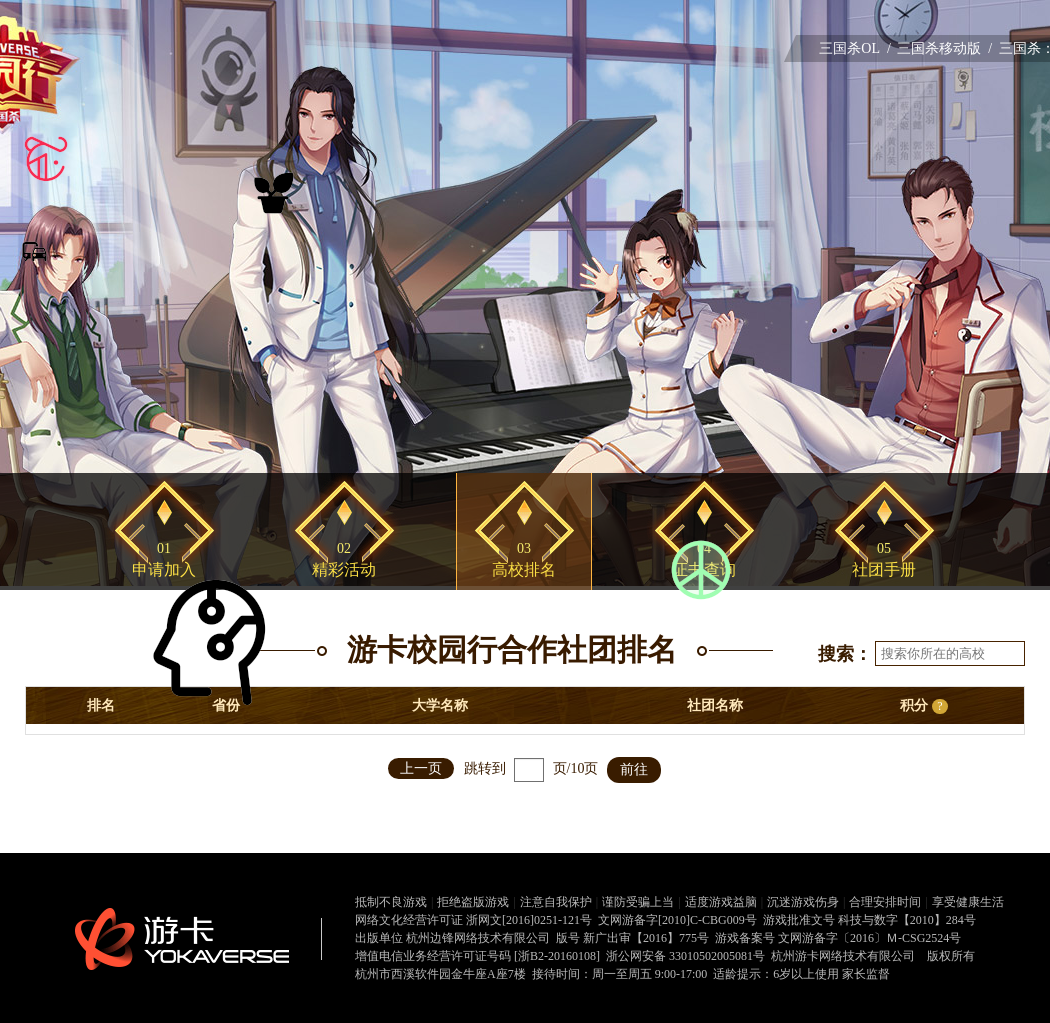  What do you see at coordinates (701, 570) in the screenshot?
I see `indicates peaceful or non-violent content` at bounding box center [701, 570].